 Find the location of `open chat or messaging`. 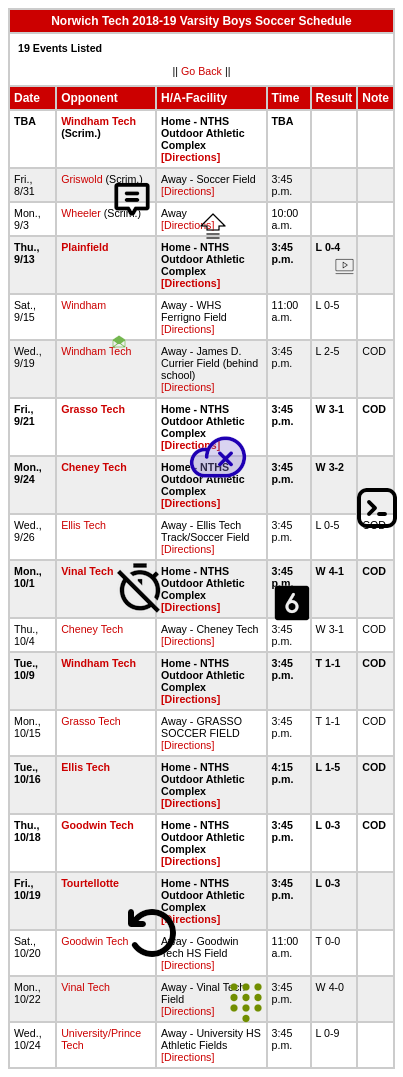

open chat or messaging is located at coordinates (132, 198).